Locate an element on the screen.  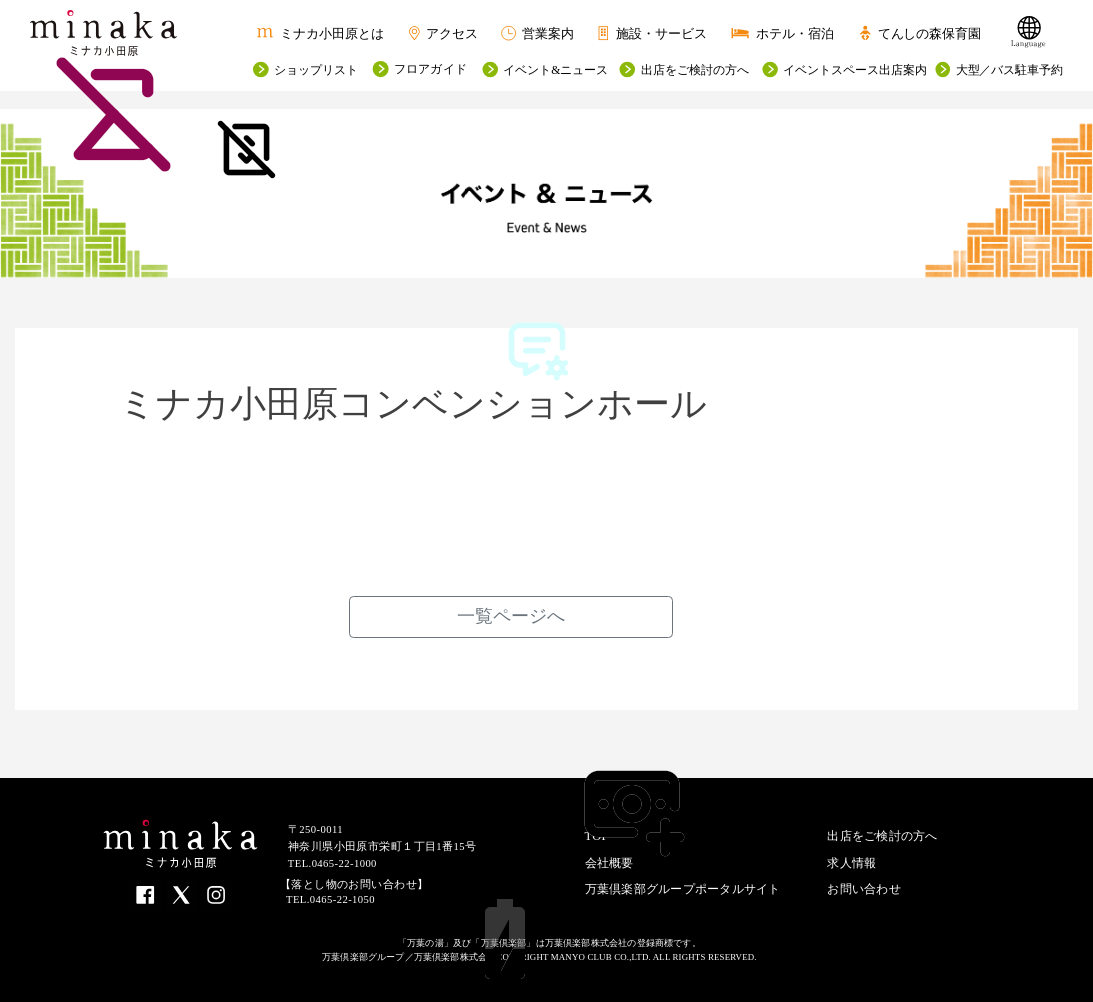
disable automatic sum calculation is located at coordinates (113, 114).